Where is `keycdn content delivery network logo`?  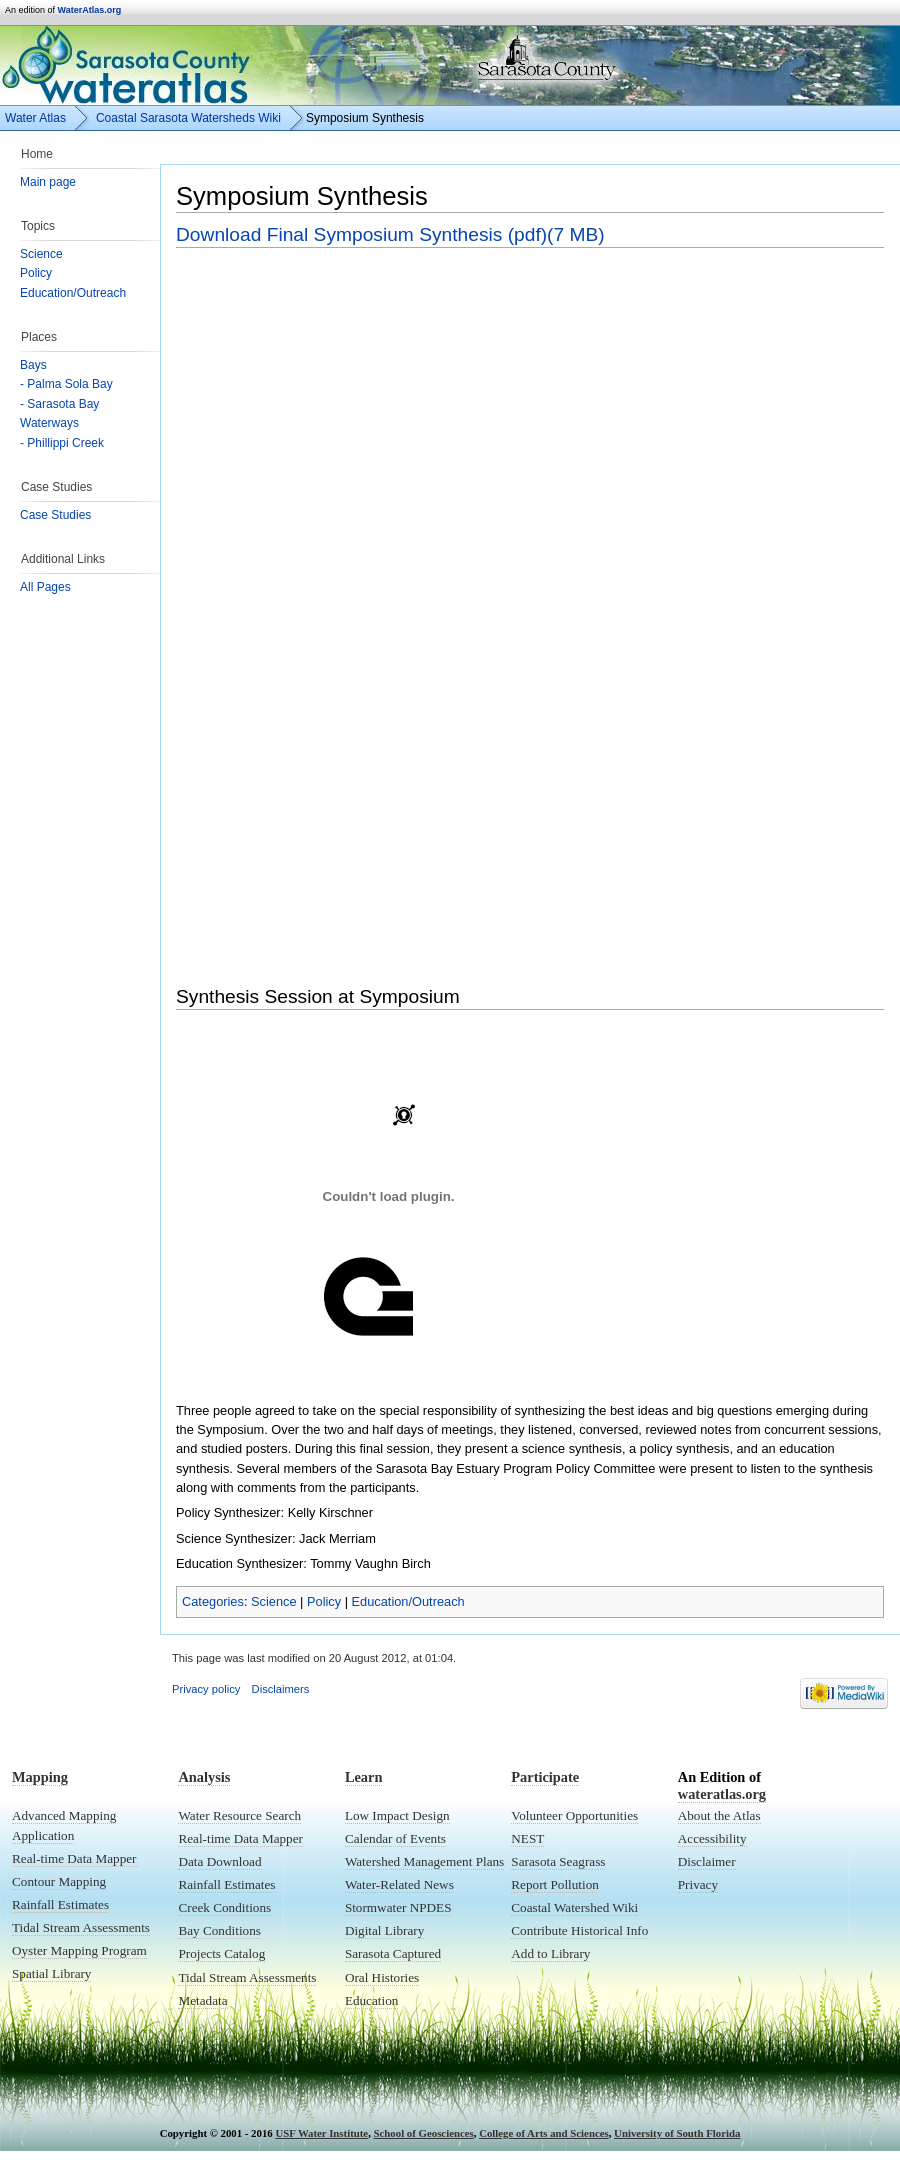
keycdn content delivery network logo is located at coordinates (404, 1115).